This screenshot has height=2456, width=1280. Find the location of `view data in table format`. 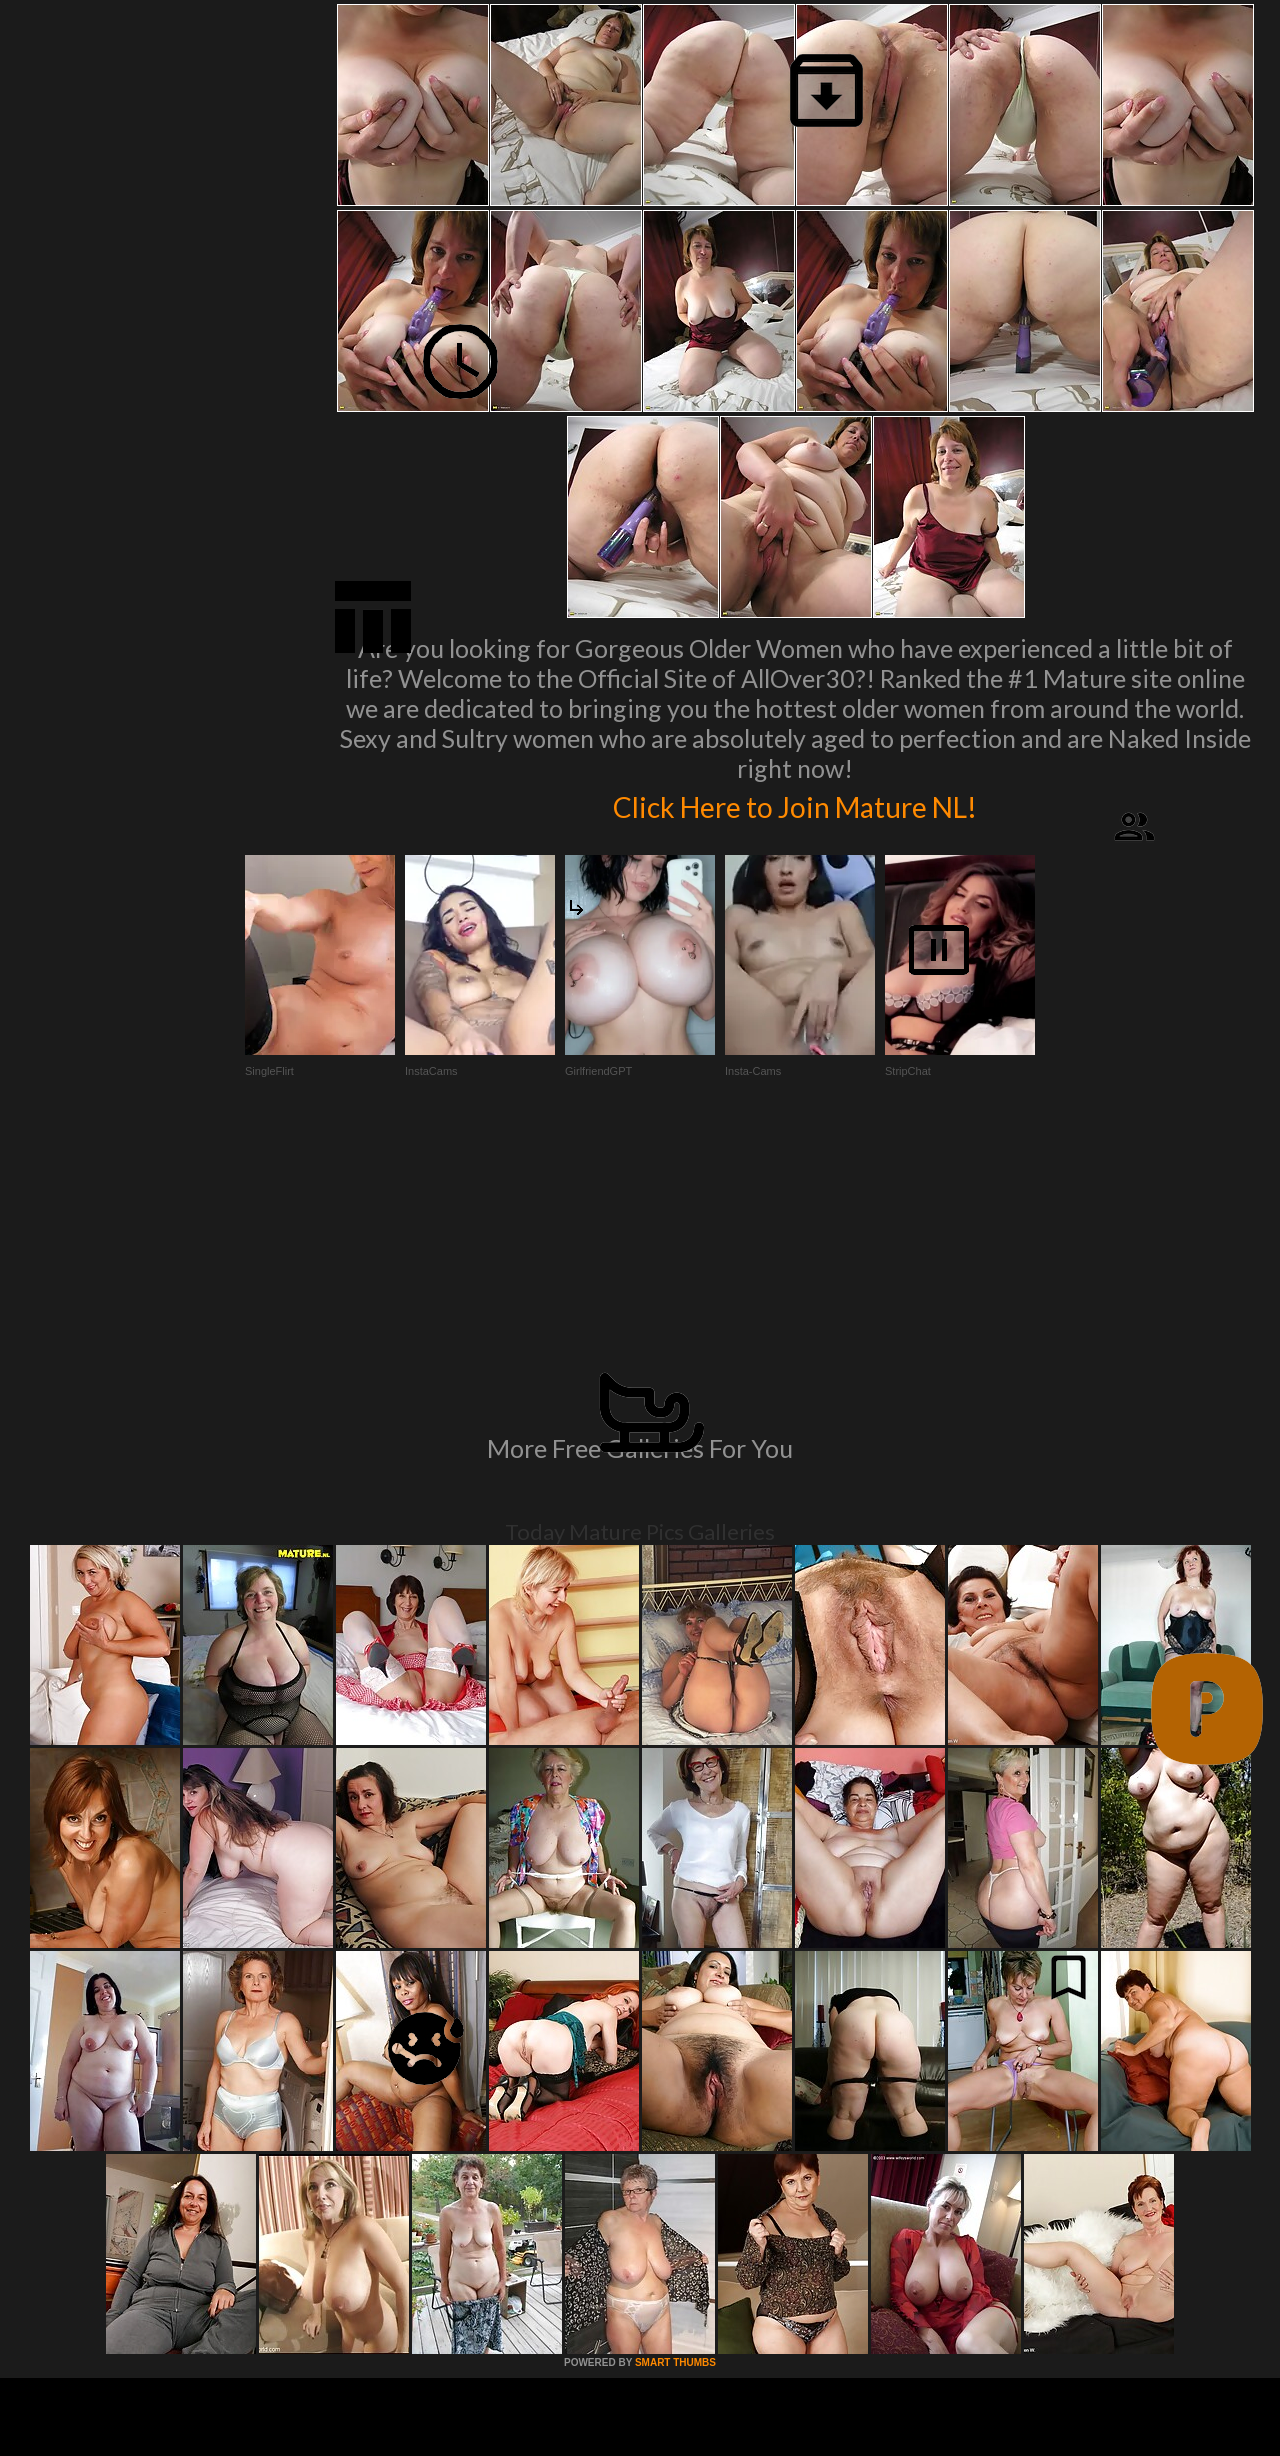

view data in table format is located at coordinates (371, 617).